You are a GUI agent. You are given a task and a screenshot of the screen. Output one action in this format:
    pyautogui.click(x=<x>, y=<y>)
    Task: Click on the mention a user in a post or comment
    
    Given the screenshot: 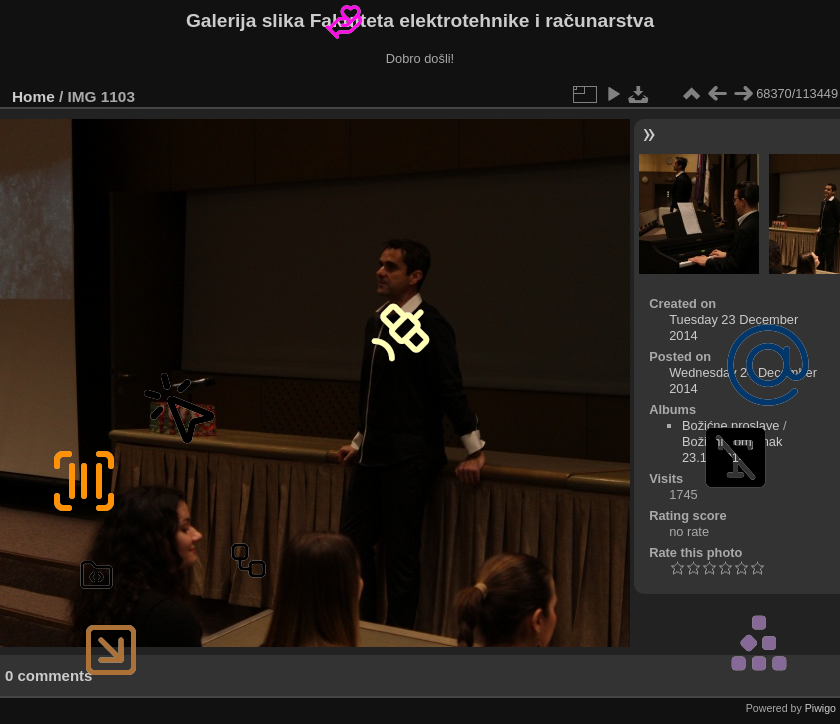 What is the action you would take?
    pyautogui.click(x=768, y=365)
    